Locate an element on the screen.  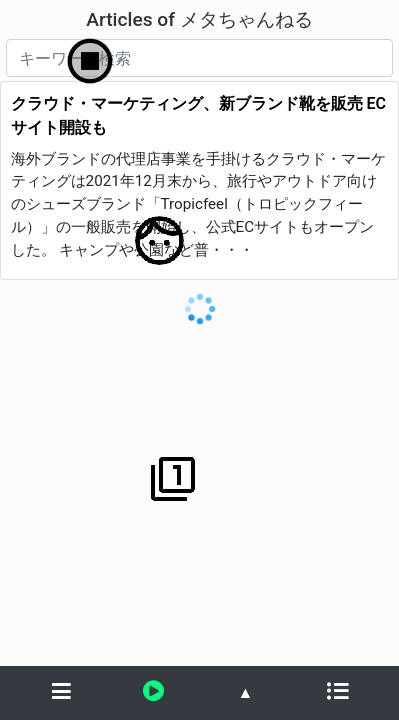
indicates the first item in a numbered sequence is located at coordinates (173, 479).